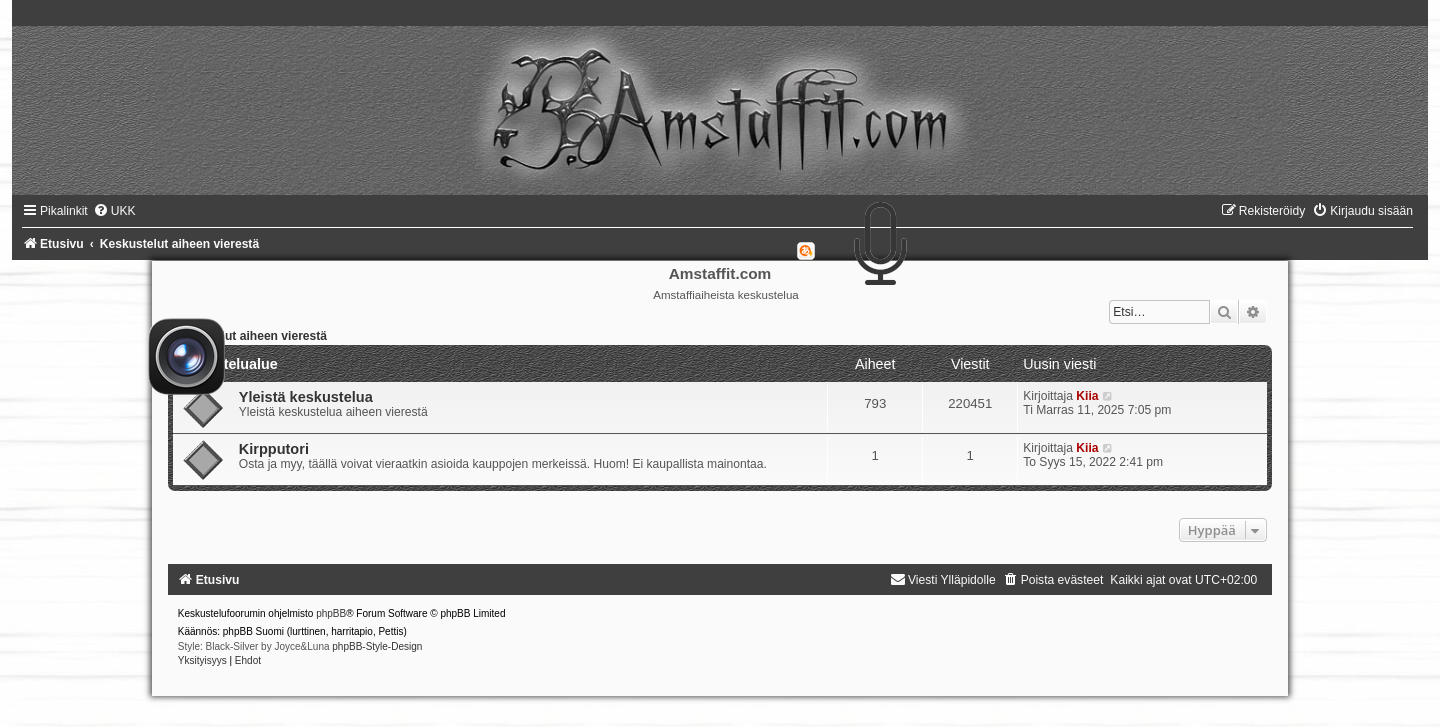 The width and height of the screenshot is (1440, 727). Describe the element at coordinates (806, 251) in the screenshot. I see `open mozc japanese input method editor` at that location.